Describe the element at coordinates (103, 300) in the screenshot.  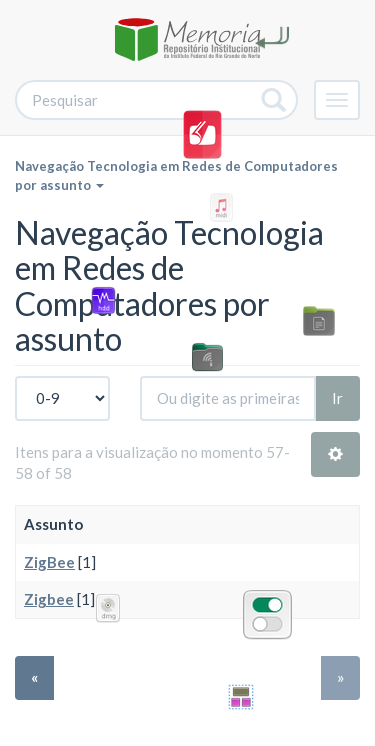
I see `virtualbox hard disk drive file` at that location.